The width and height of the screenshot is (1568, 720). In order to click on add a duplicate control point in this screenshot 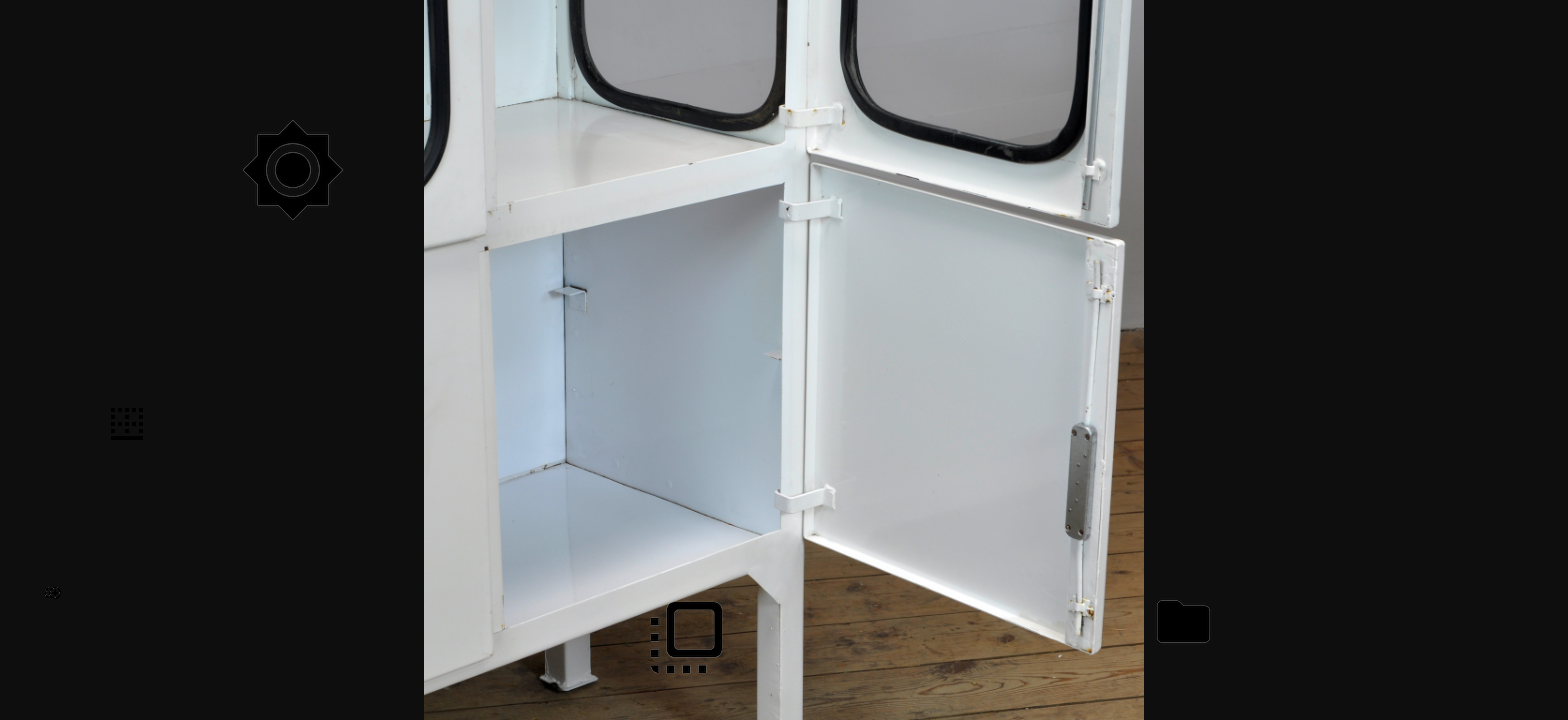, I will do `click(53, 593)`.